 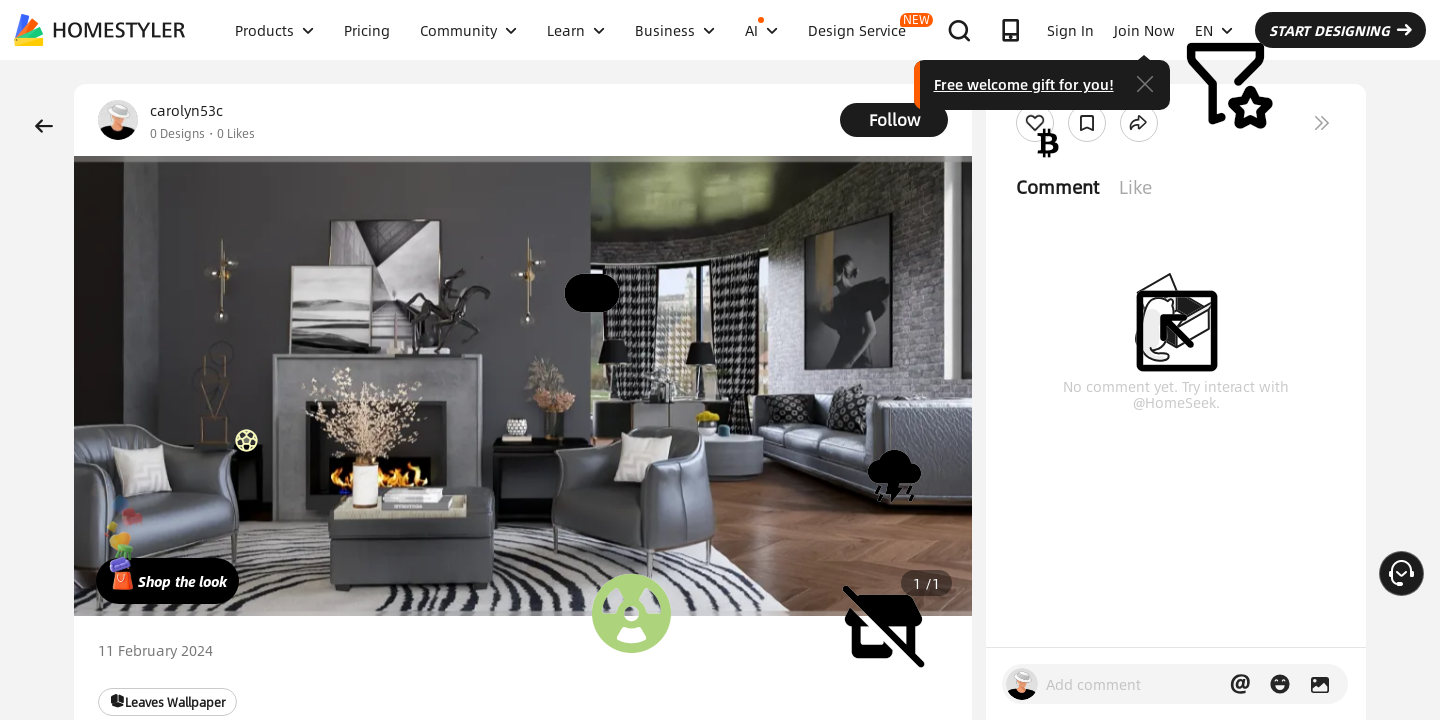 I want to click on indicates thunderstorm weather conditions, so click(x=894, y=476).